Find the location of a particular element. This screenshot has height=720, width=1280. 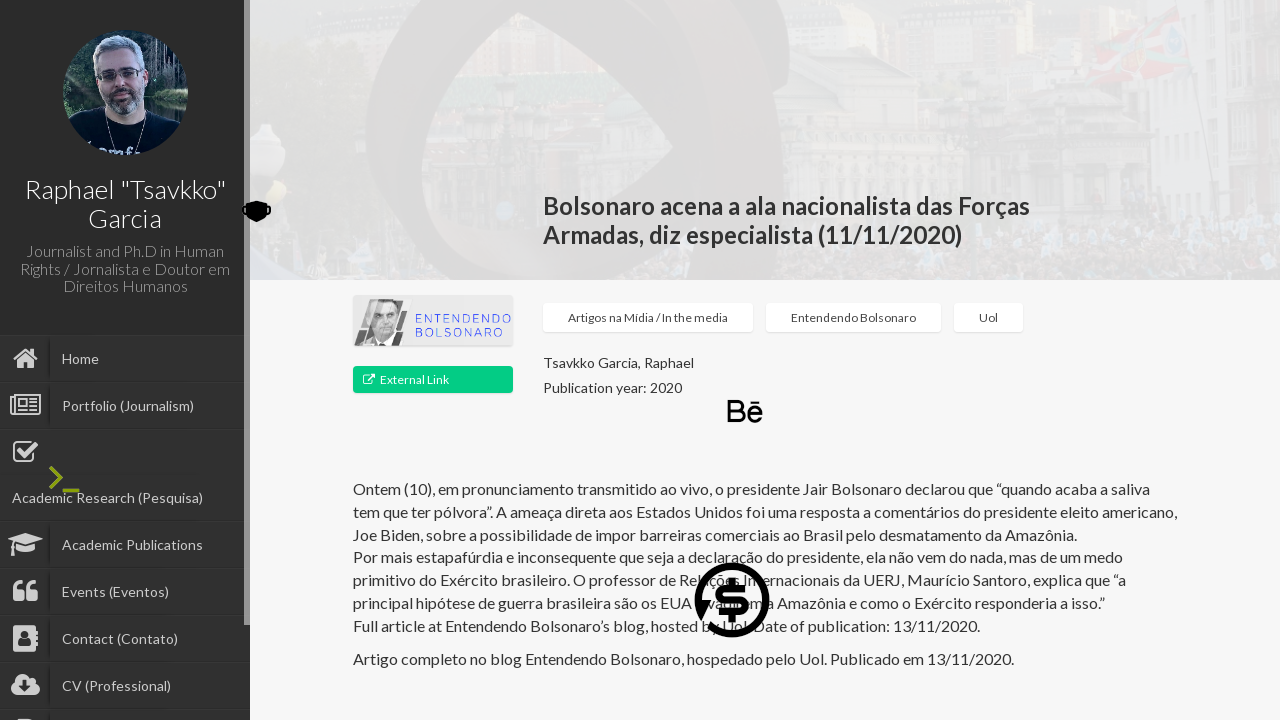

health and safety guidelines indicator is located at coordinates (256, 211).